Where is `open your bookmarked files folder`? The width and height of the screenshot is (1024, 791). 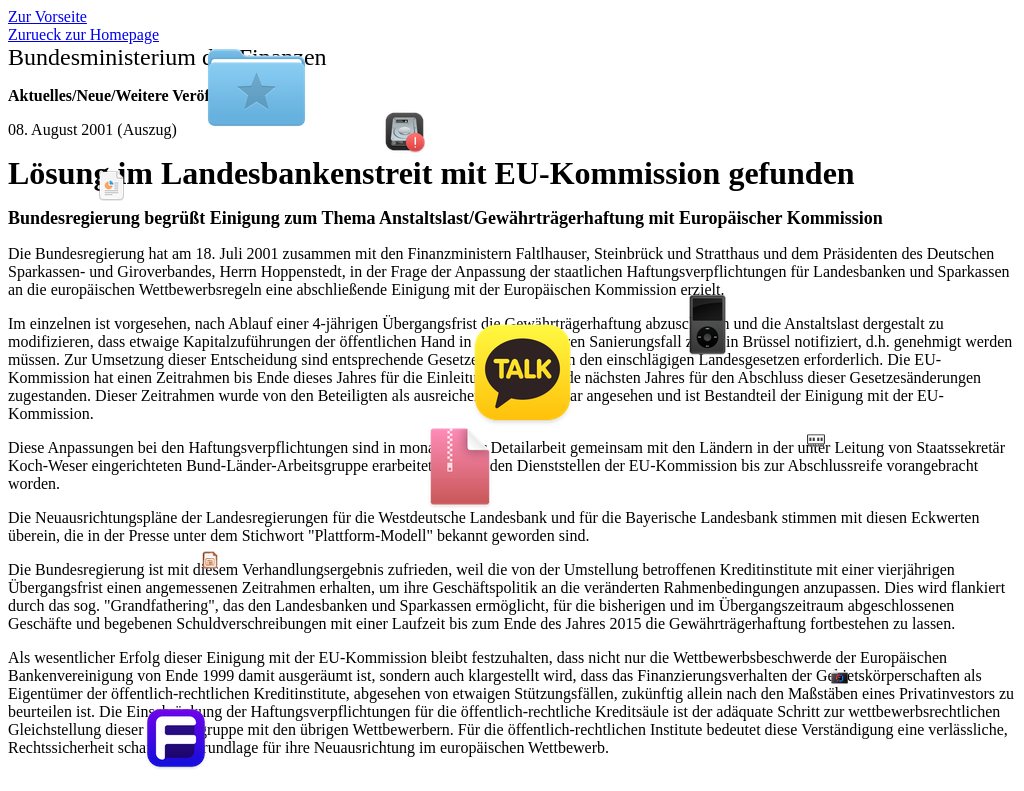 open your bookmarked files folder is located at coordinates (256, 87).